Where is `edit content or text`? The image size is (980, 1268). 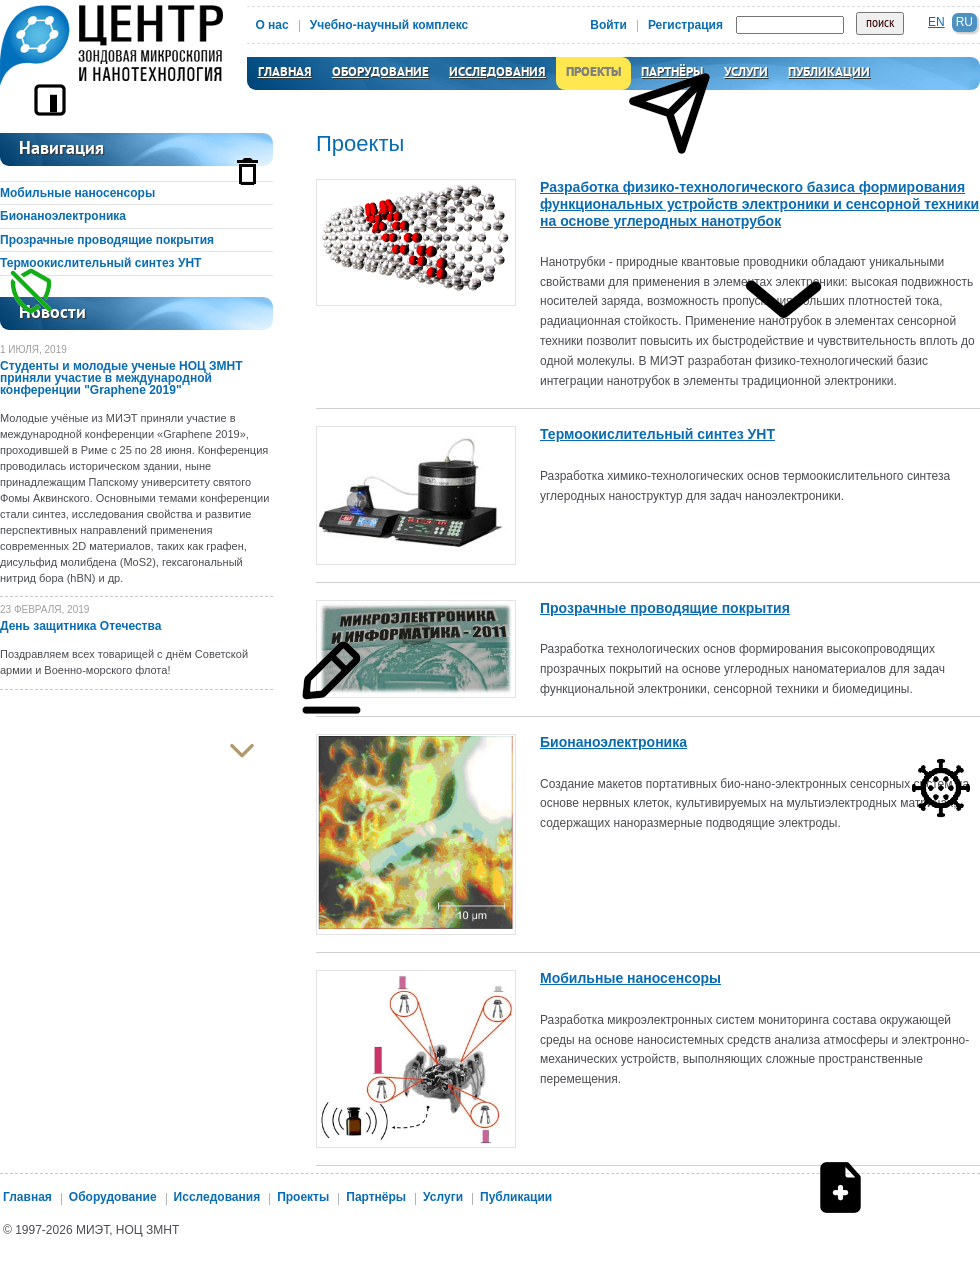
edit content or text is located at coordinates (331, 677).